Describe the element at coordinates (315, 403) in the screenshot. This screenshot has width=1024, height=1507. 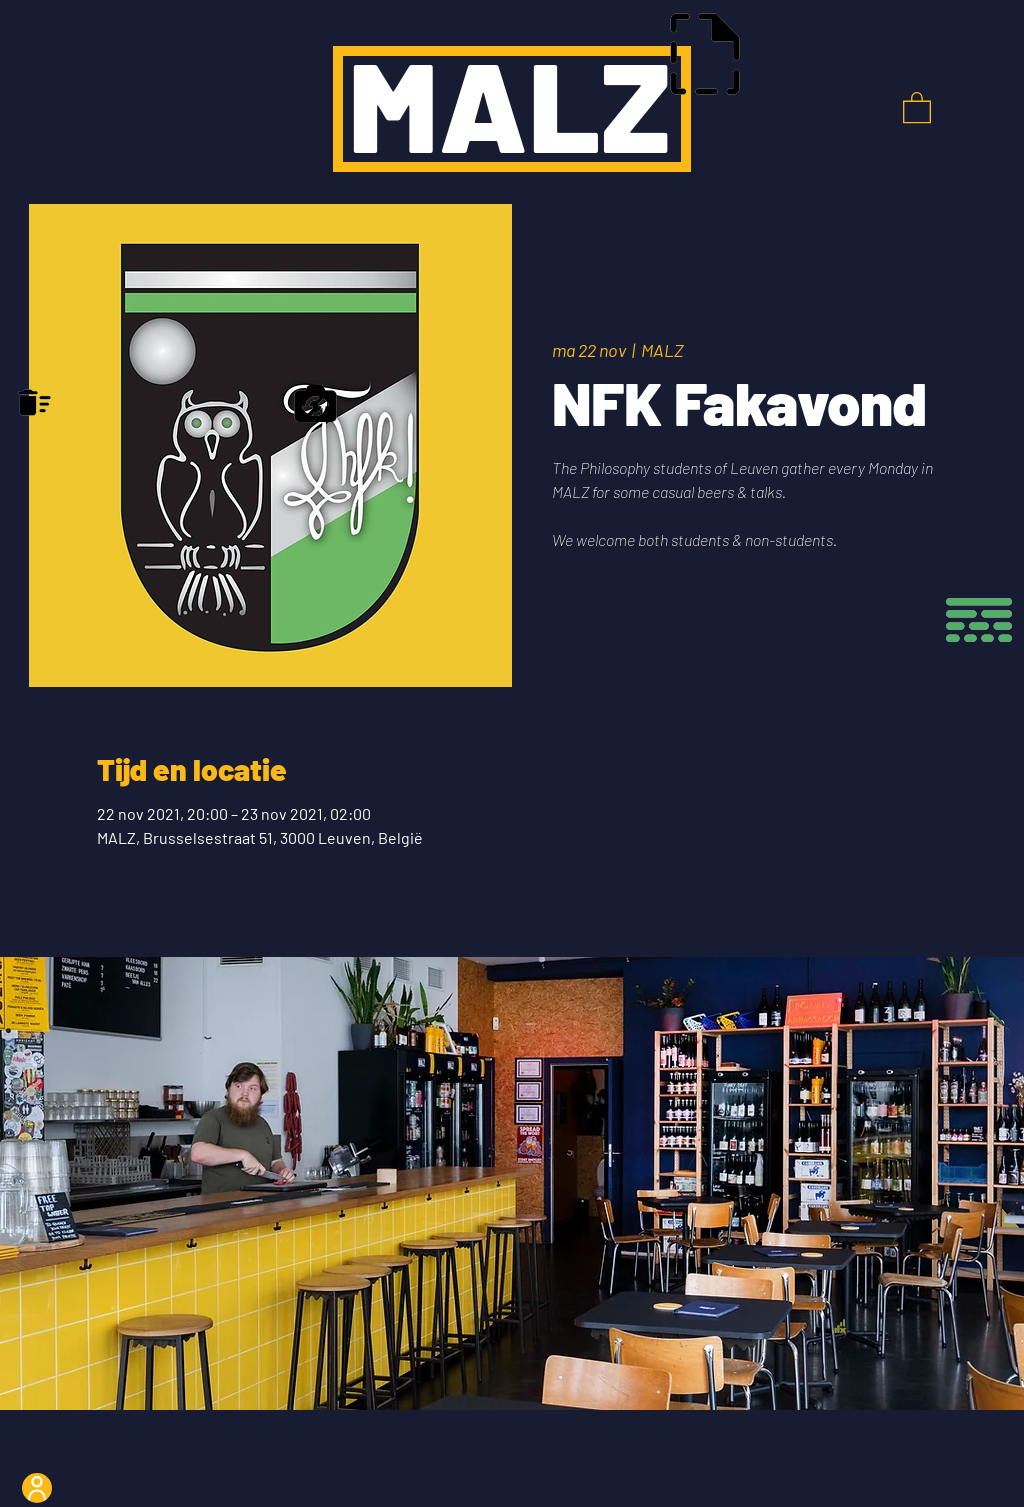
I see `switch between front and rear camera` at that location.